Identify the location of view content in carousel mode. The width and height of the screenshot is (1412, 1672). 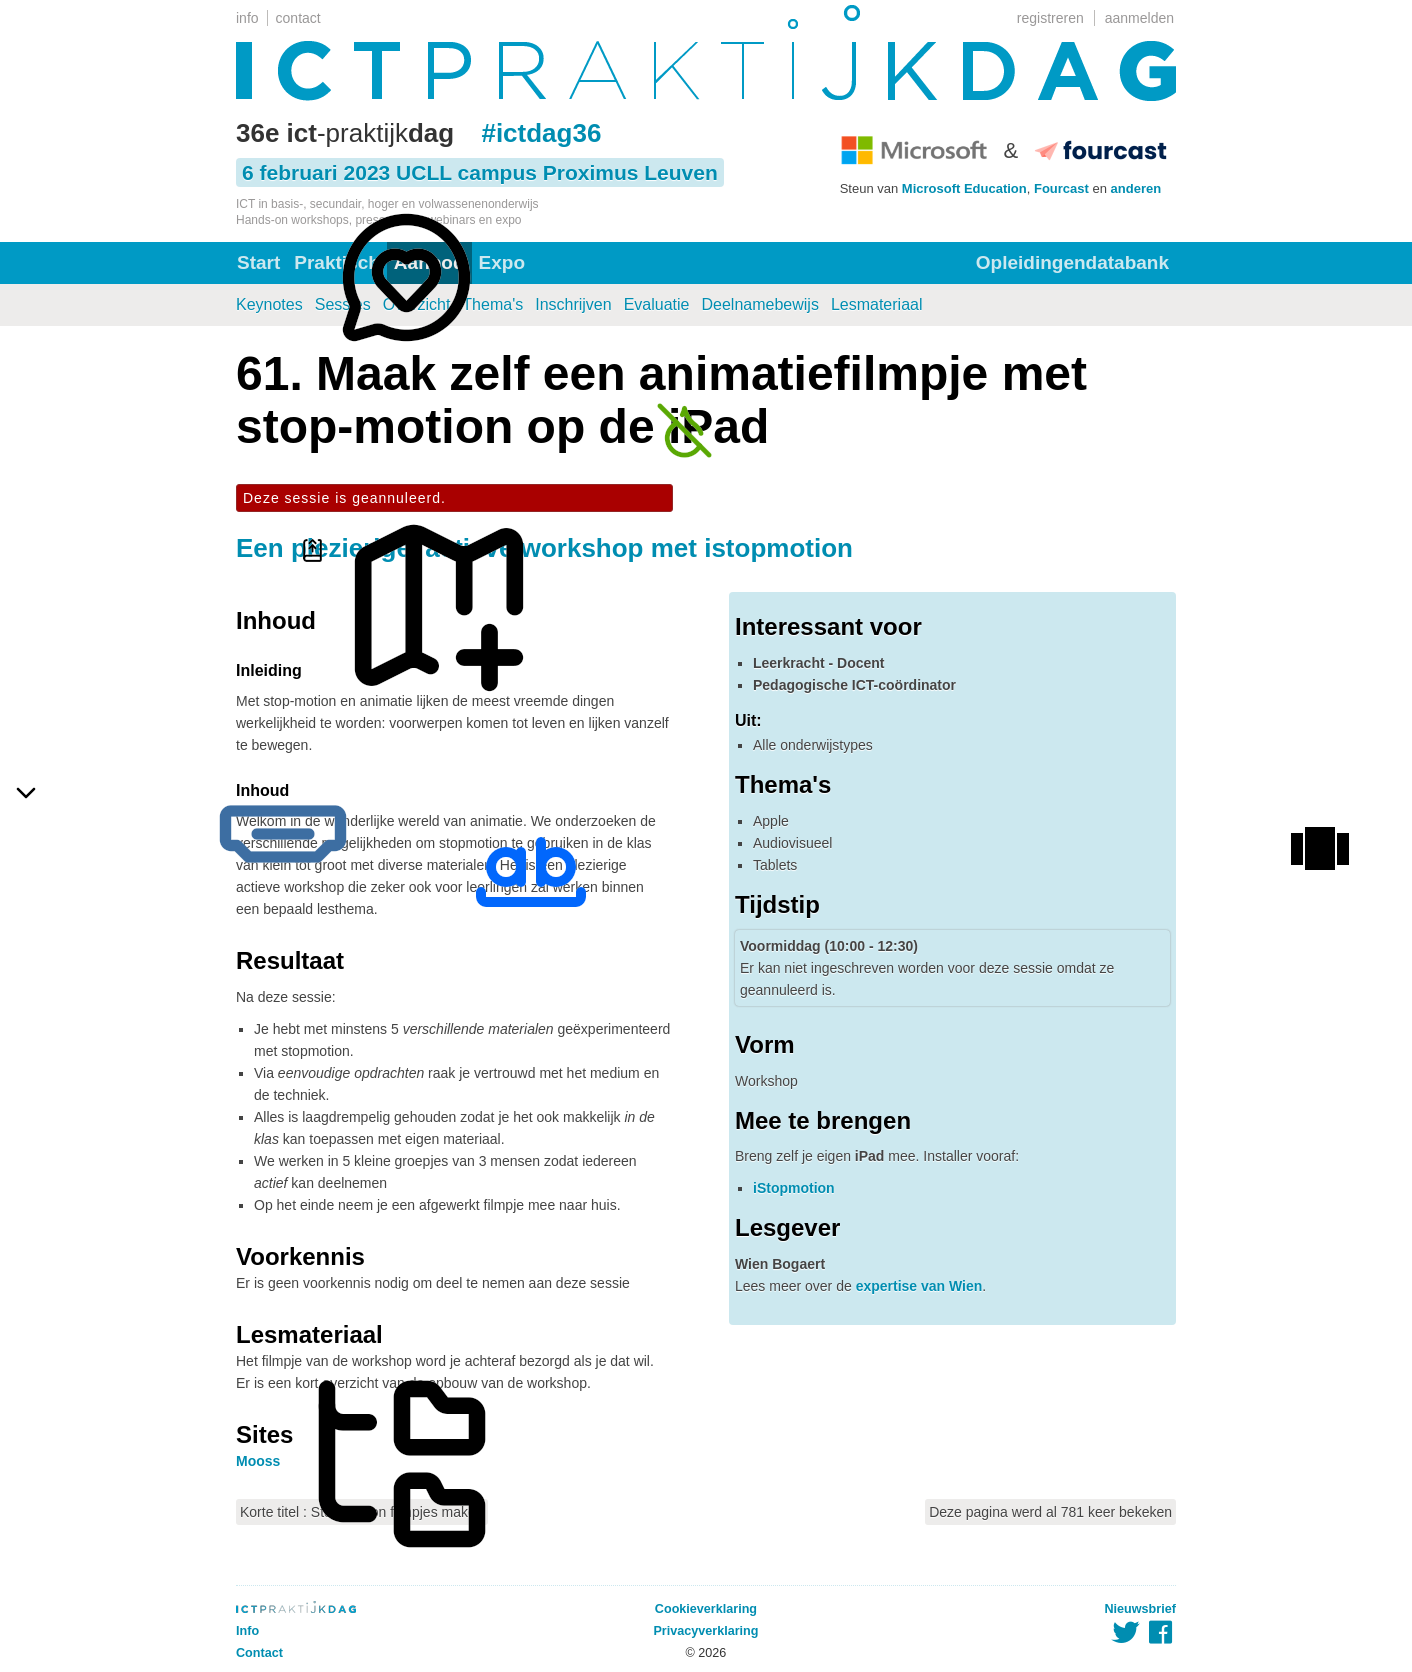
(1320, 850).